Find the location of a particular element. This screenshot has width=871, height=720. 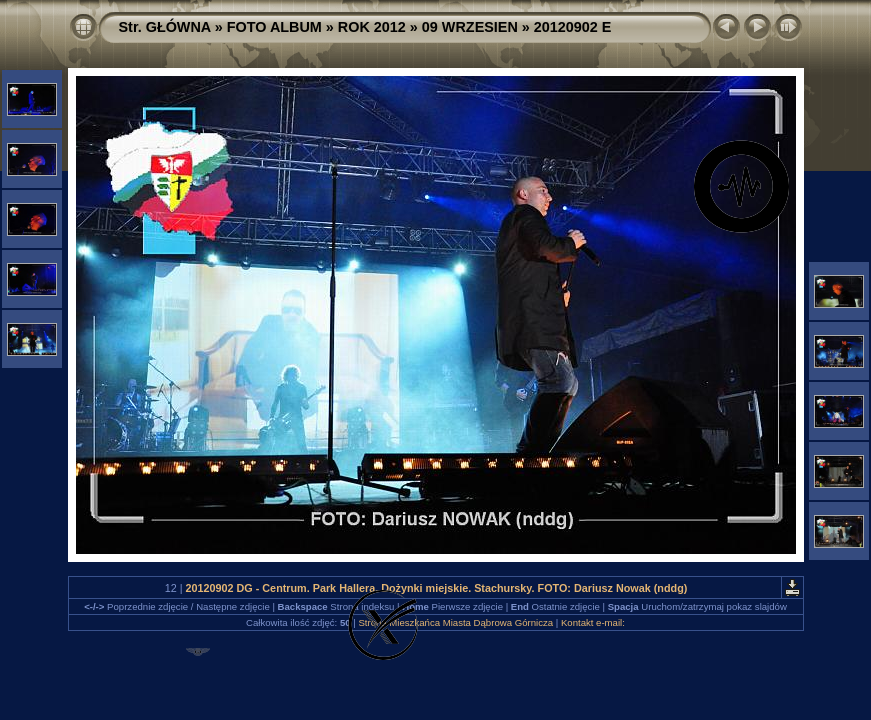

Bentley Motors official brand logo is located at coordinates (198, 652).